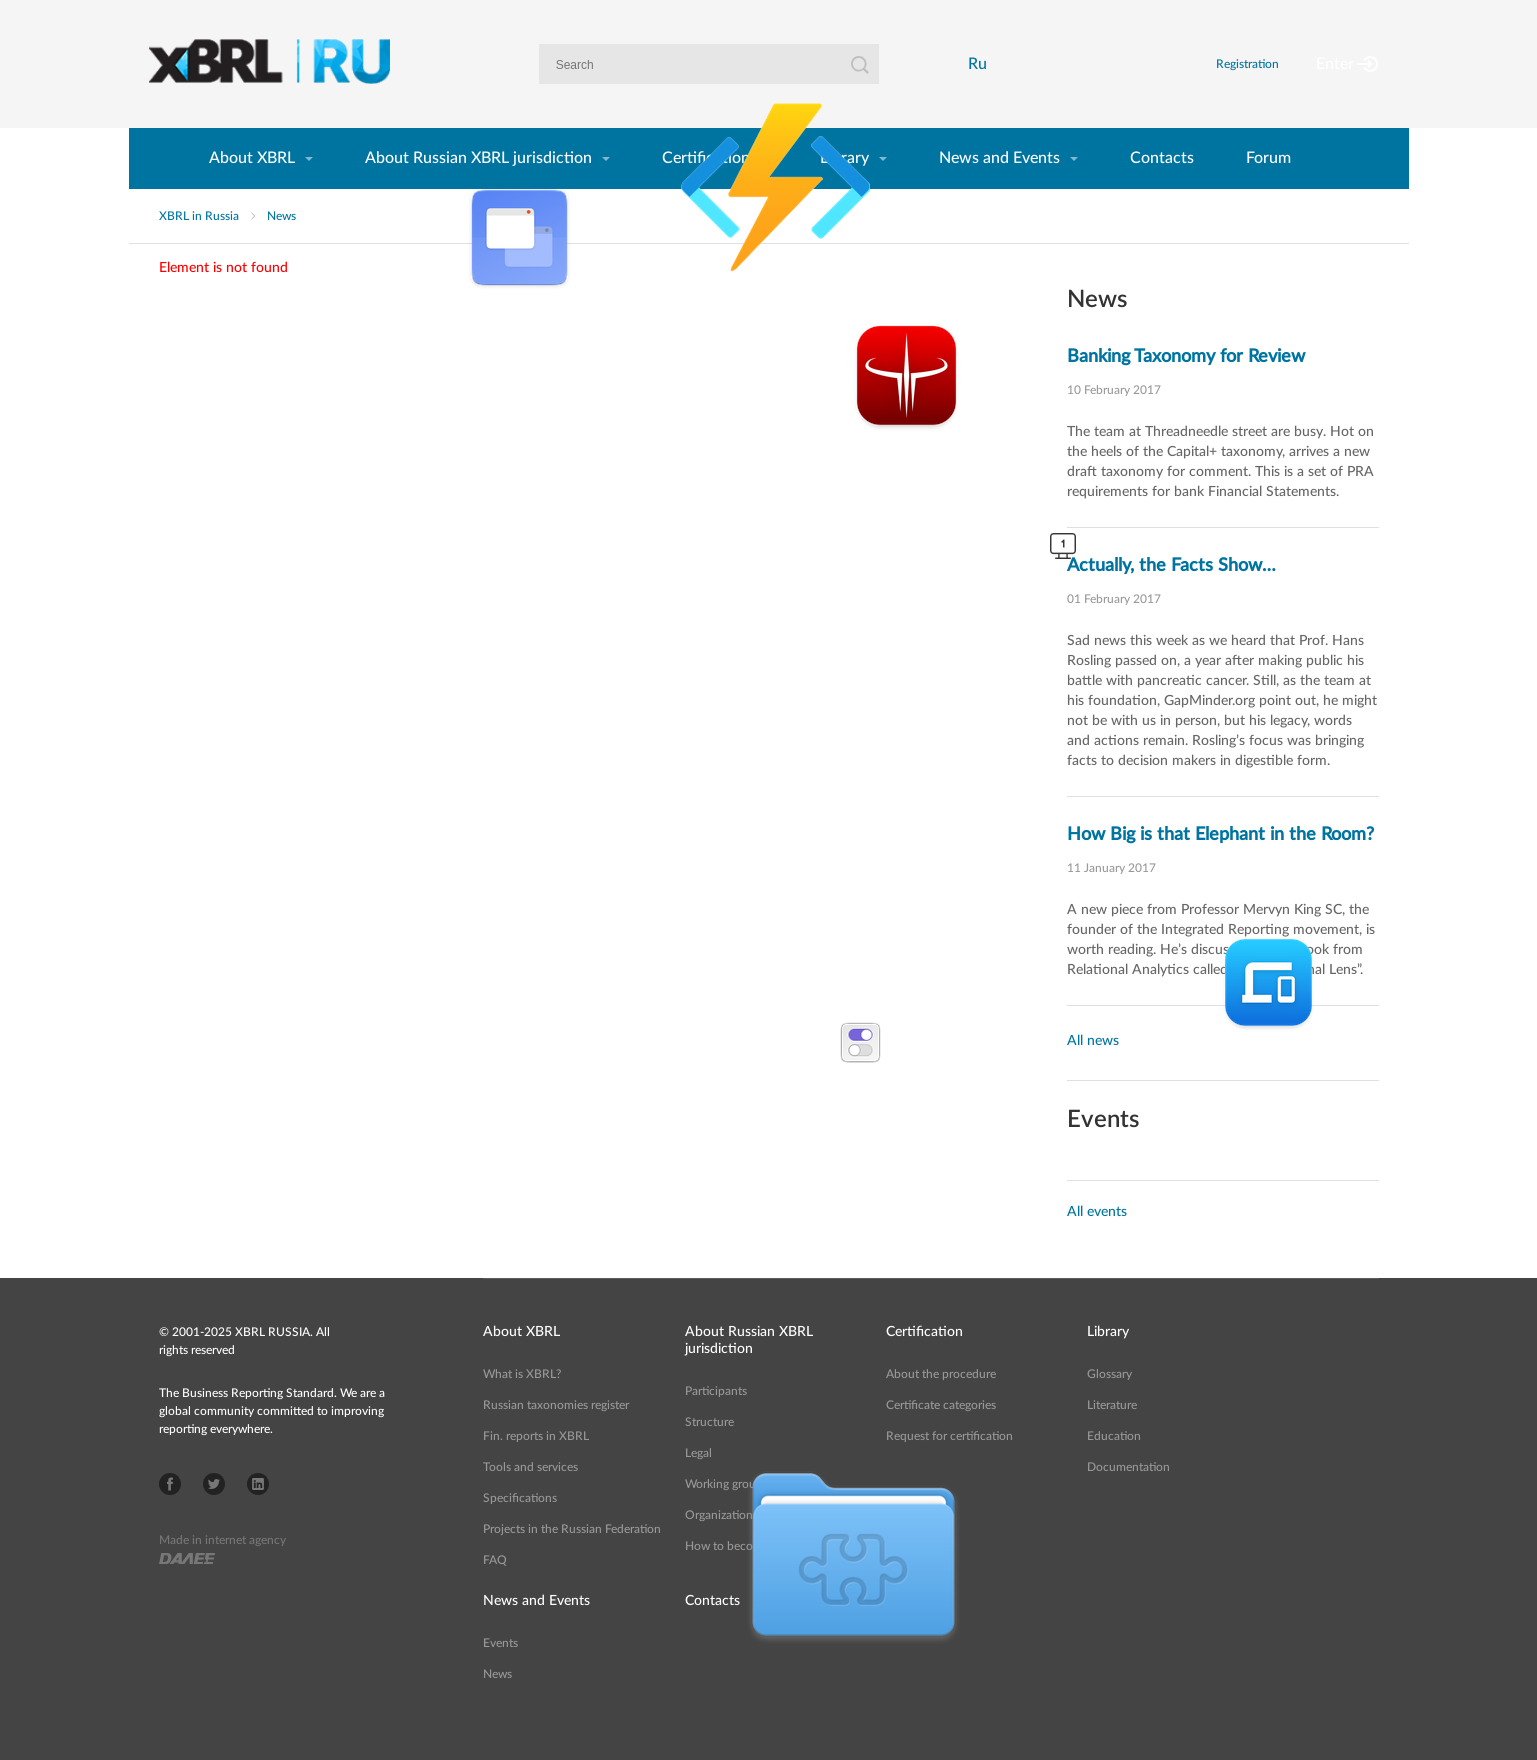  Describe the element at coordinates (1063, 546) in the screenshot. I see `display 1 in a multi-monitor setup` at that location.